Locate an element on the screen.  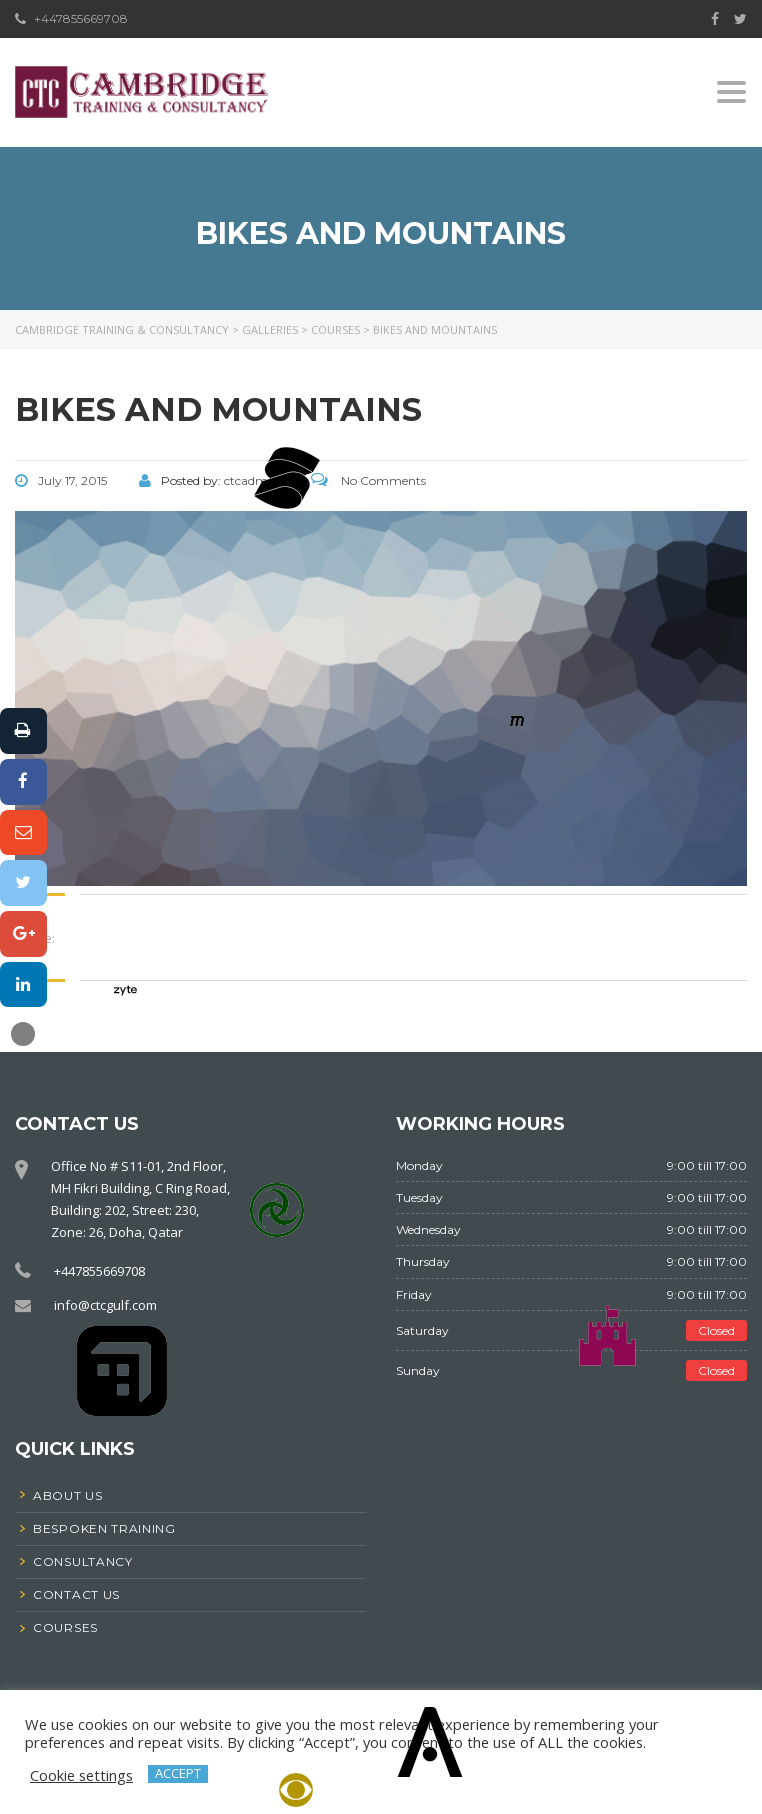
actigraph brand logo is located at coordinates (430, 1742).